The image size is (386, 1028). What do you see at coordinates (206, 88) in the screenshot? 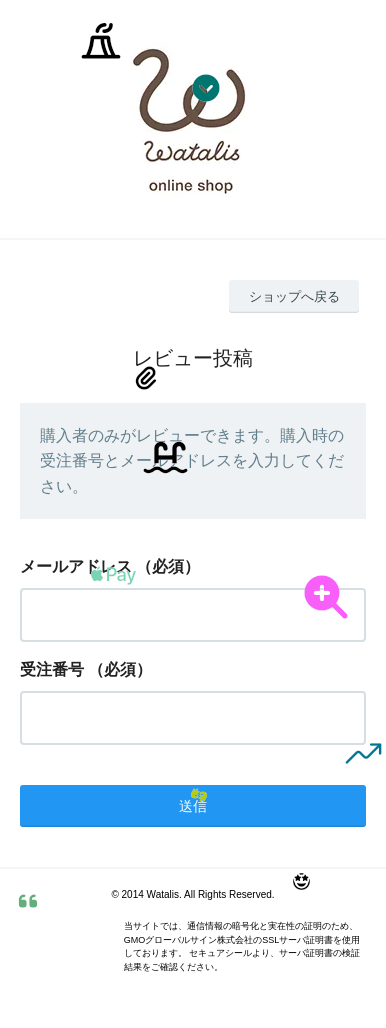
I see `expand content or show more details` at bounding box center [206, 88].